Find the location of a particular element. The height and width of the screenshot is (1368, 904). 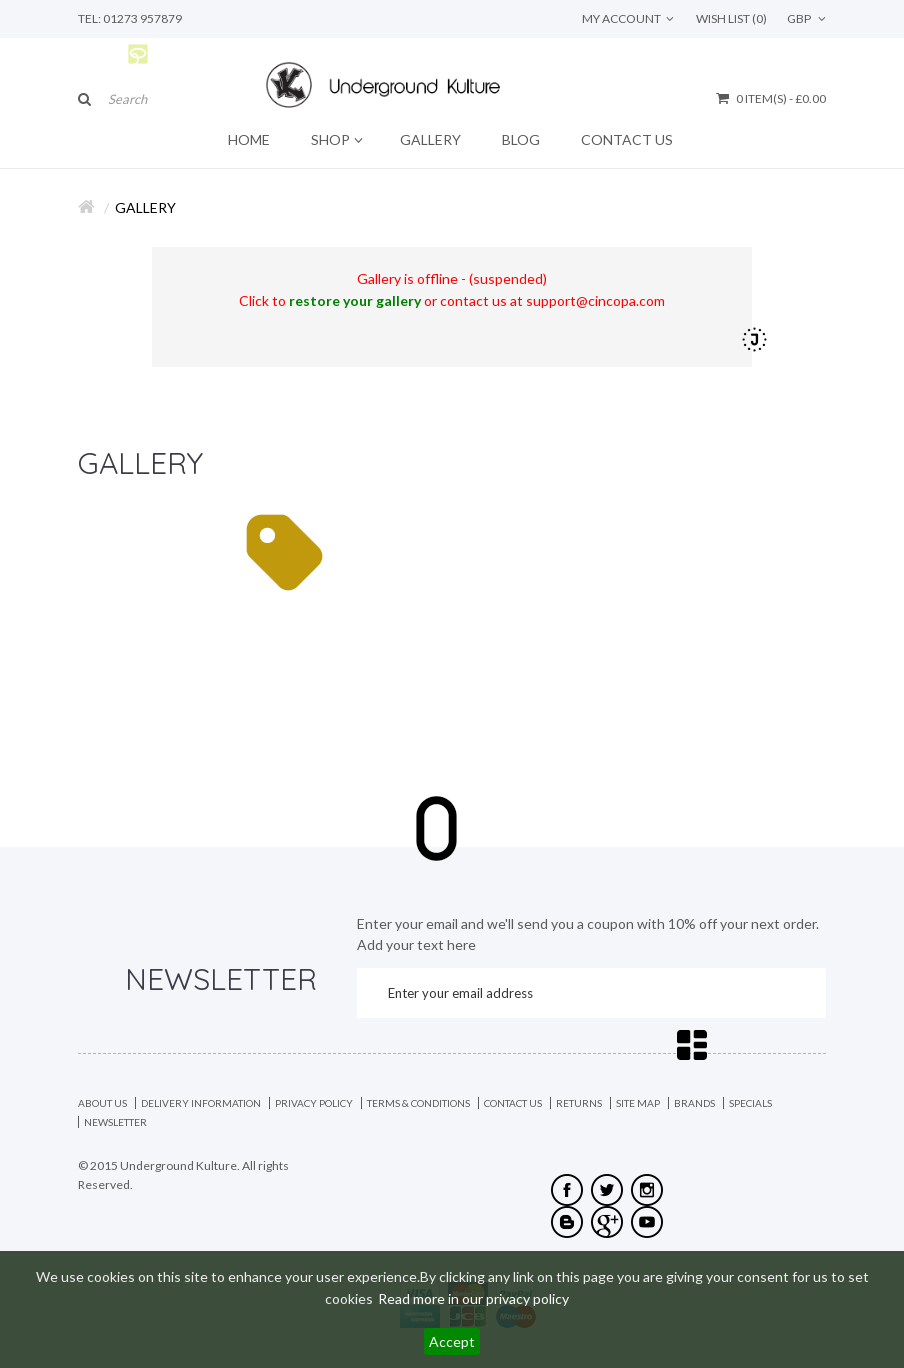

indicates a loading or pending state for item "J" is located at coordinates (754, 339).